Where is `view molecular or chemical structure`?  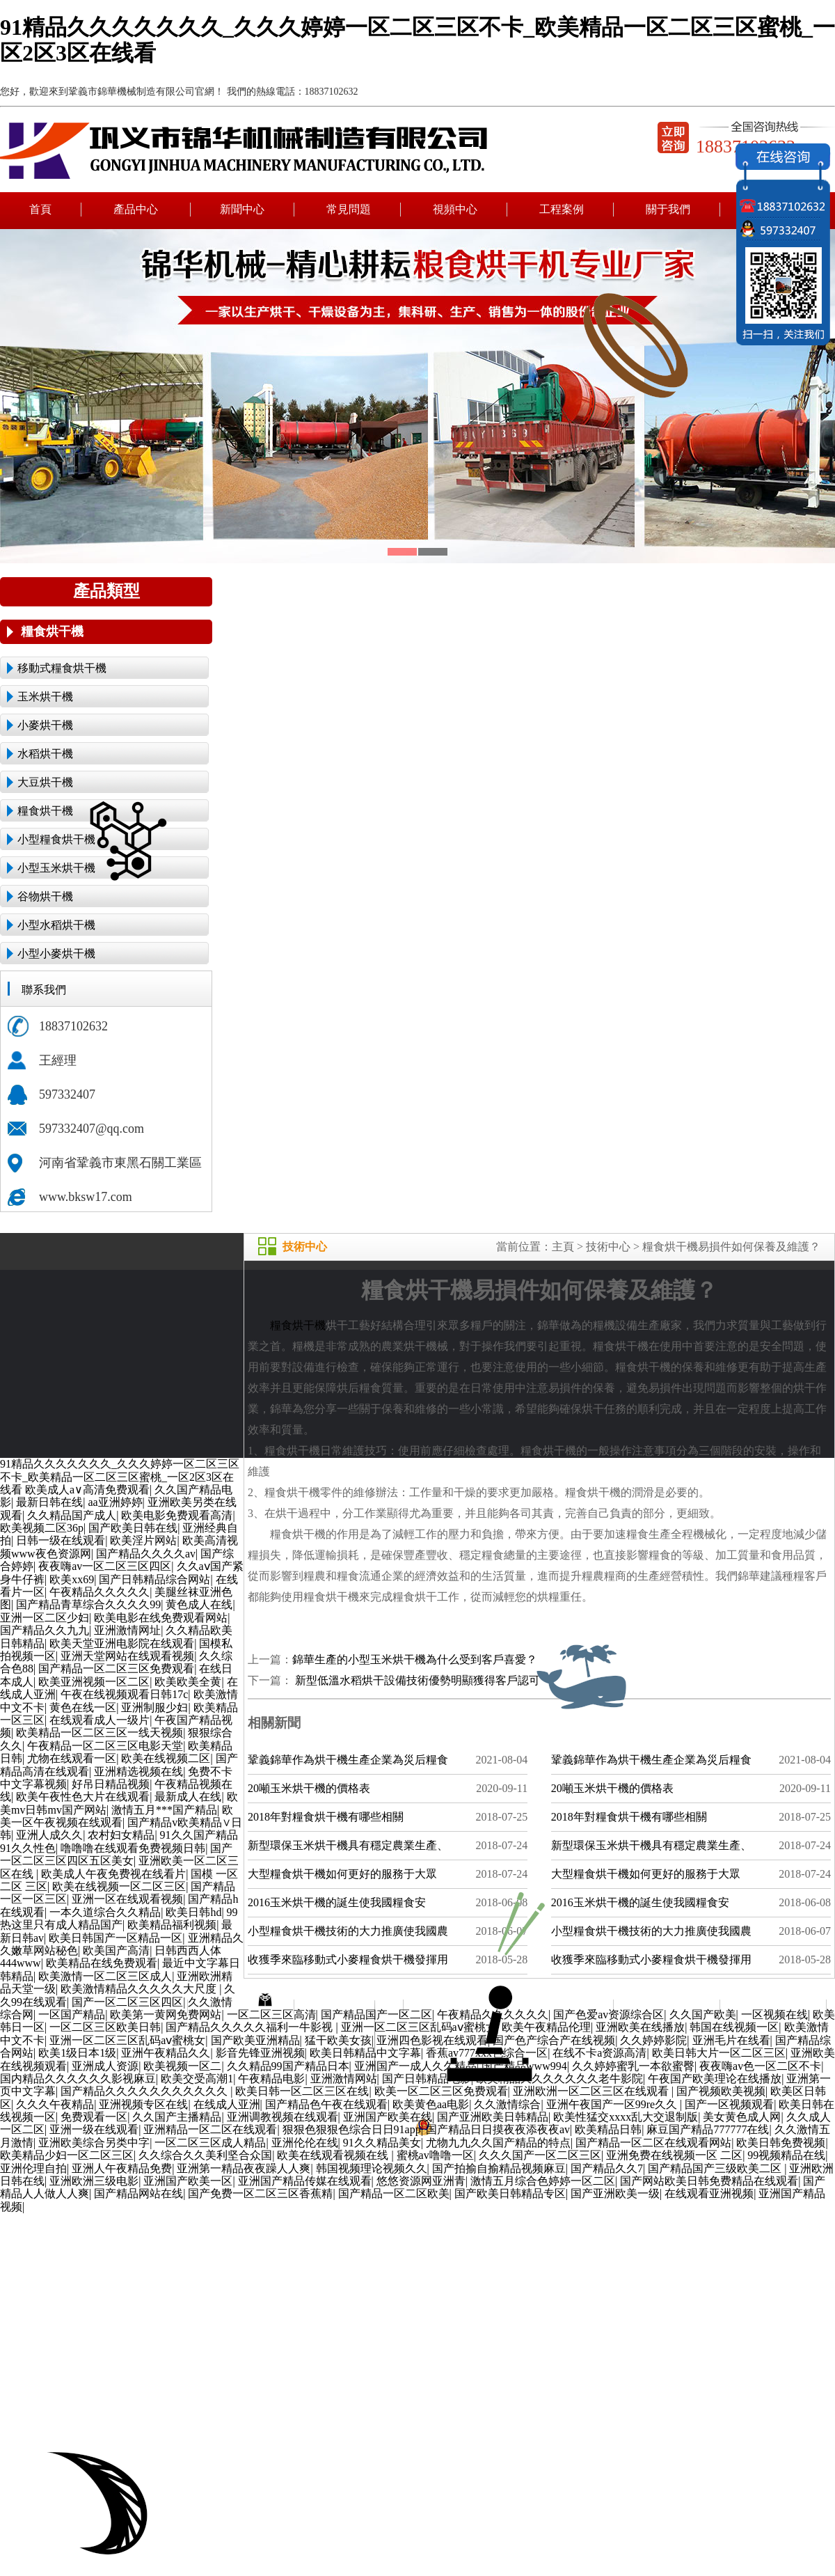 view molecular or chemical structure is located at coordinates (128, 841).